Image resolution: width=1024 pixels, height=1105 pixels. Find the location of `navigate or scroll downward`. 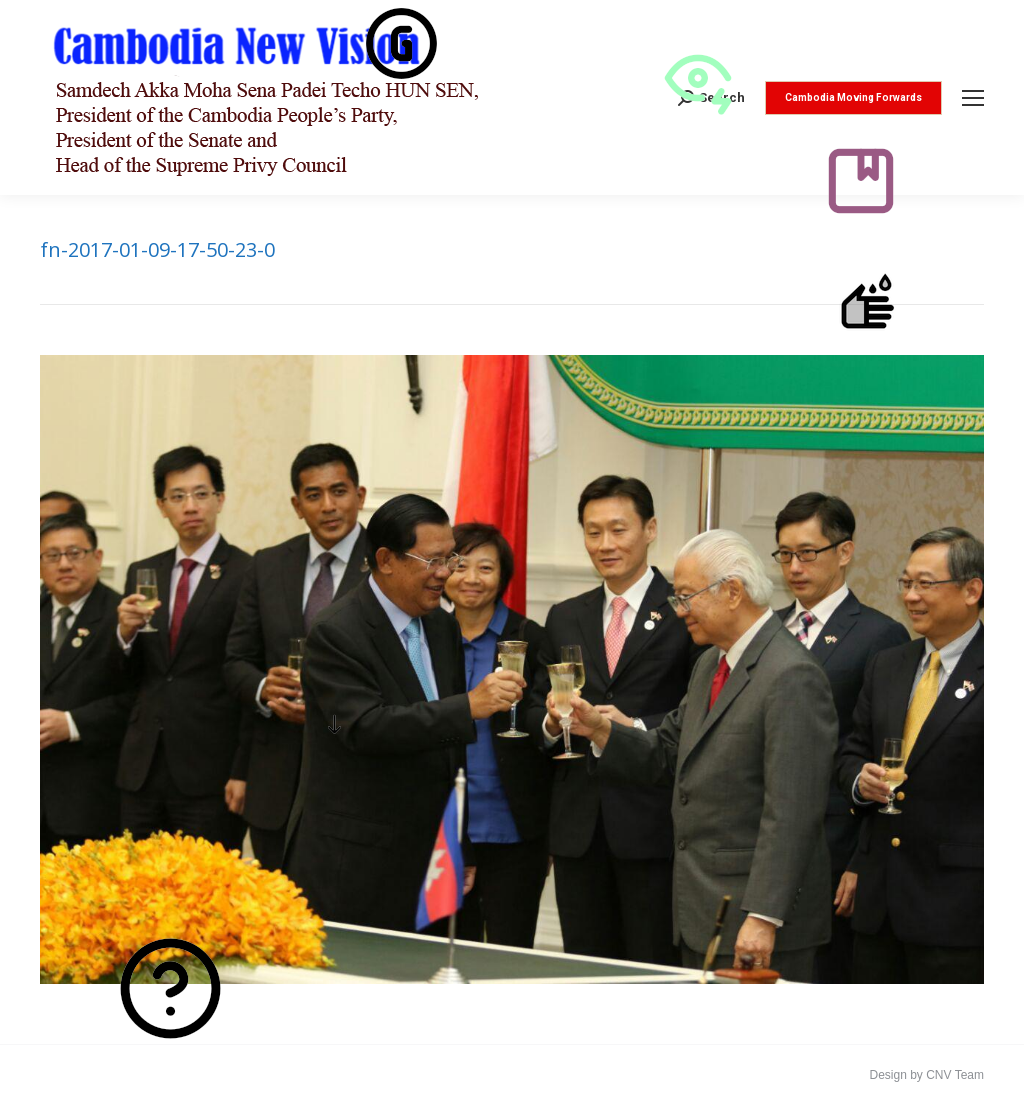

navigate or scroll downward is located at coordinates (334, 724).